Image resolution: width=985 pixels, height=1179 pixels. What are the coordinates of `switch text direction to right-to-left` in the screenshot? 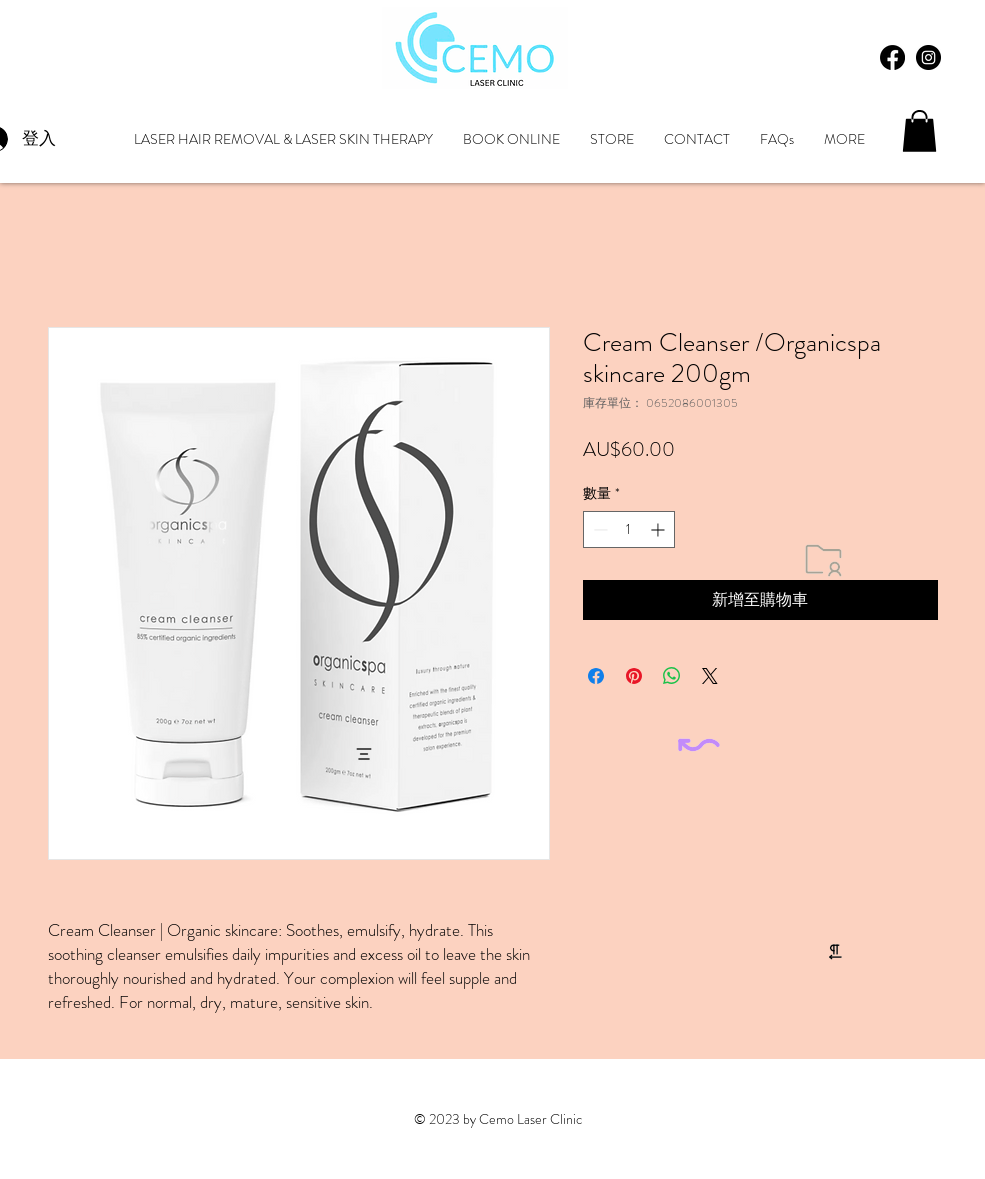 It's located at (835, 951).